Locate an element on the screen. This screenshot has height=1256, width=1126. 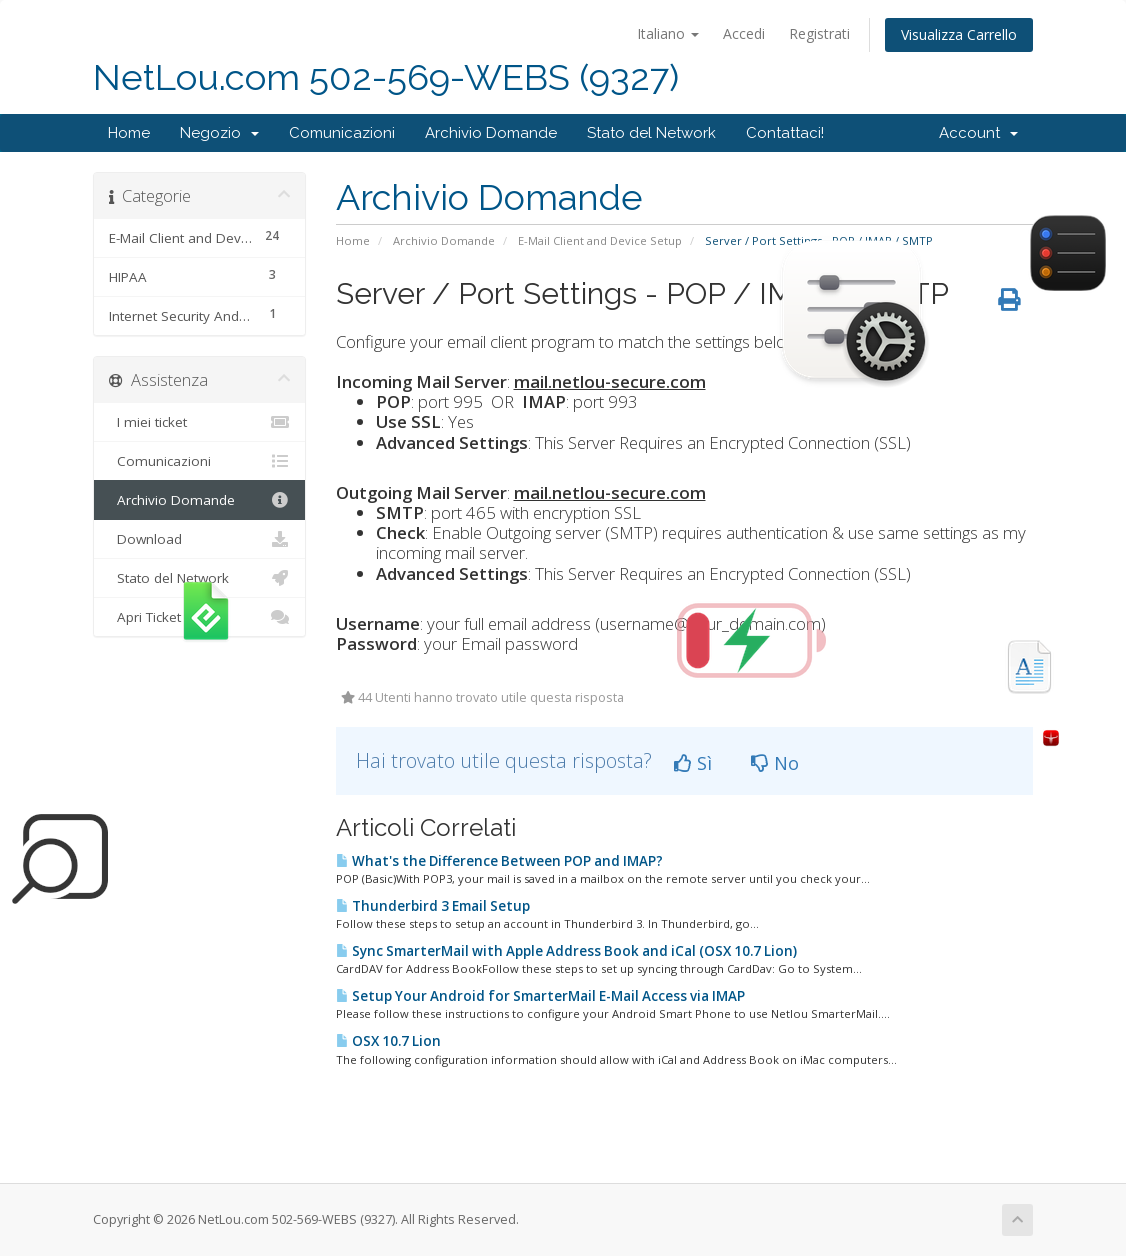
open the reminders app is located at coordinates (1068, 253).